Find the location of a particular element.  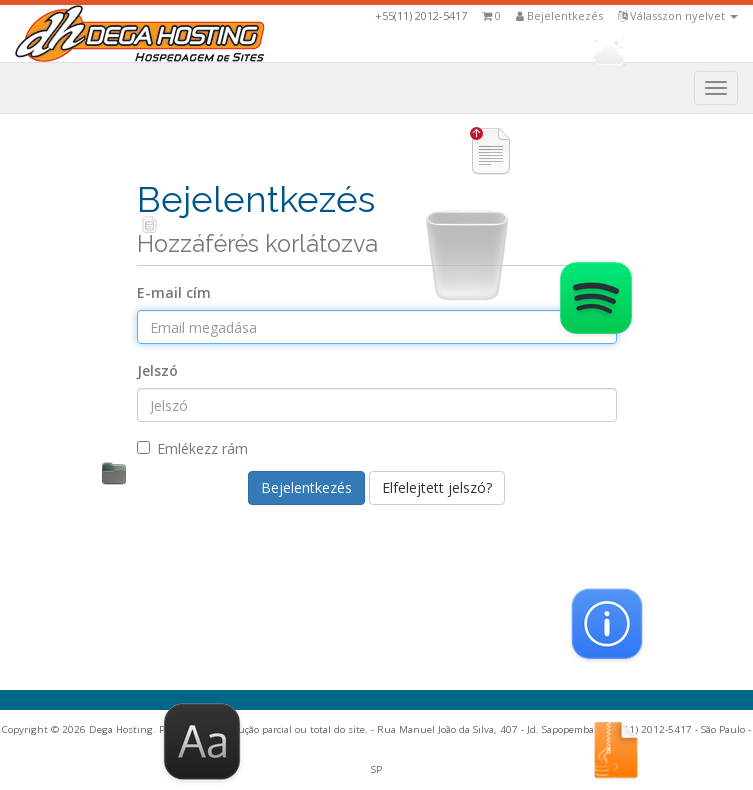

indicates a valid drop target for dragging files is located at coordinates (114, 473).